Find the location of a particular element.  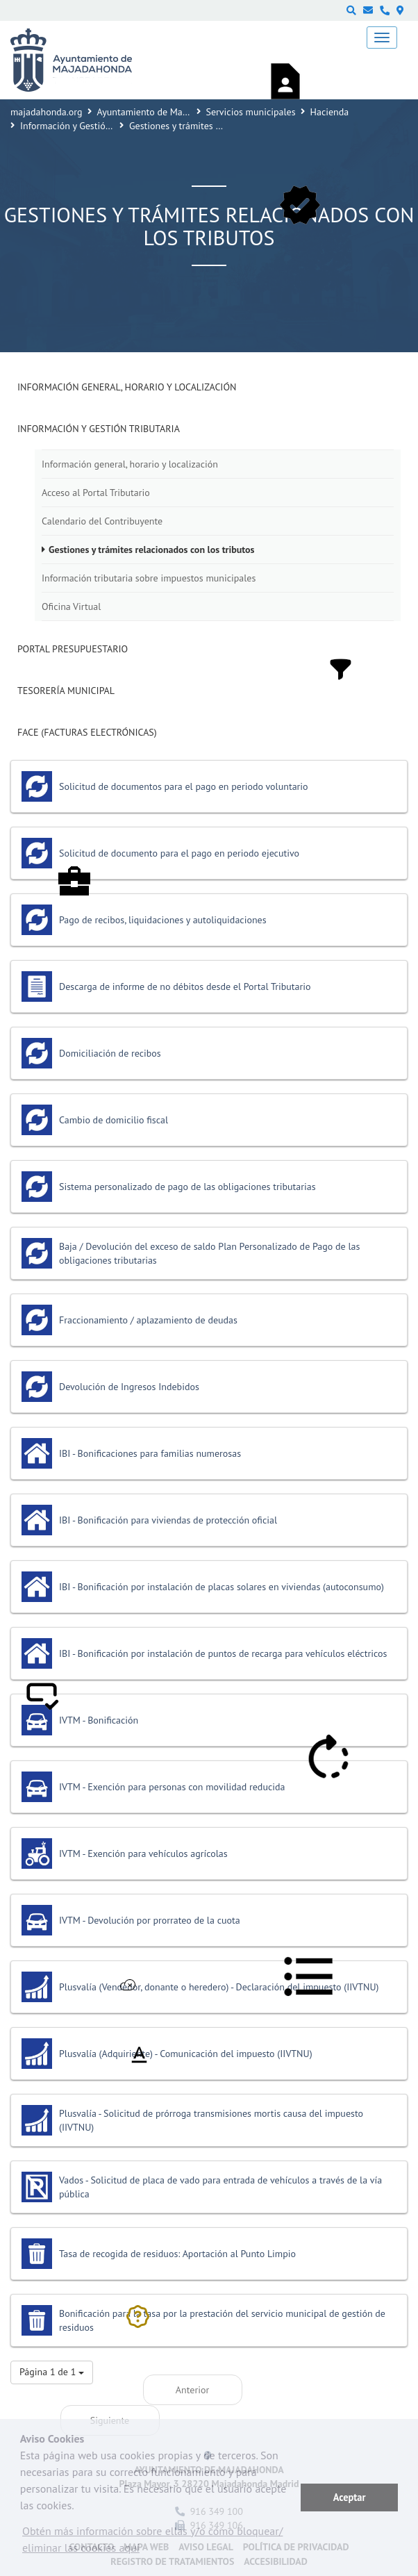

input field validated successfully is located at coordinates (42, 1693).